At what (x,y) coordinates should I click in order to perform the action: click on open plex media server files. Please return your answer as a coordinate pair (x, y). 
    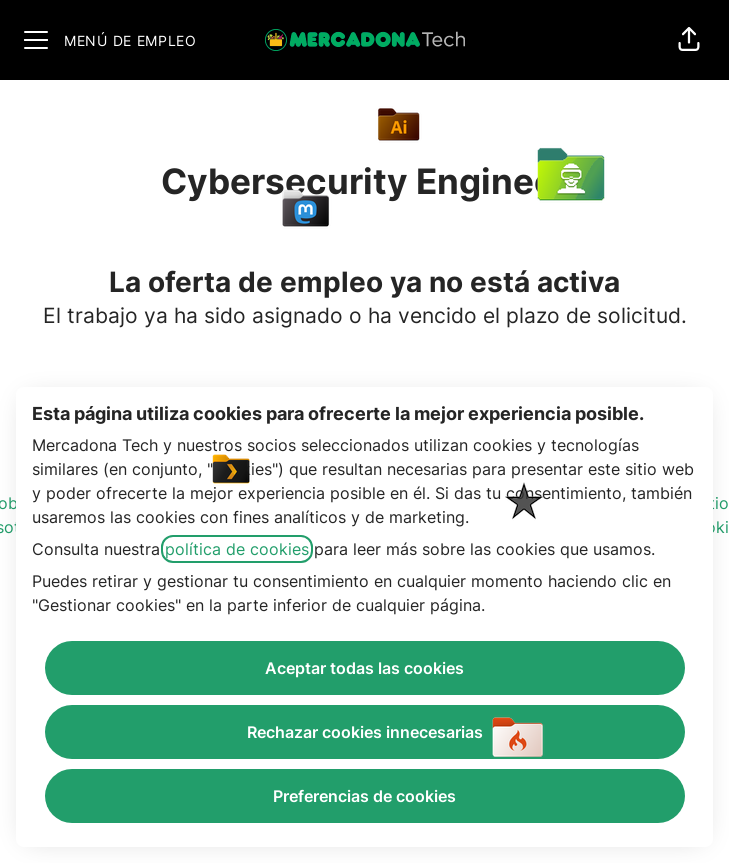
    Looking at the image, I should click on (231, 470).